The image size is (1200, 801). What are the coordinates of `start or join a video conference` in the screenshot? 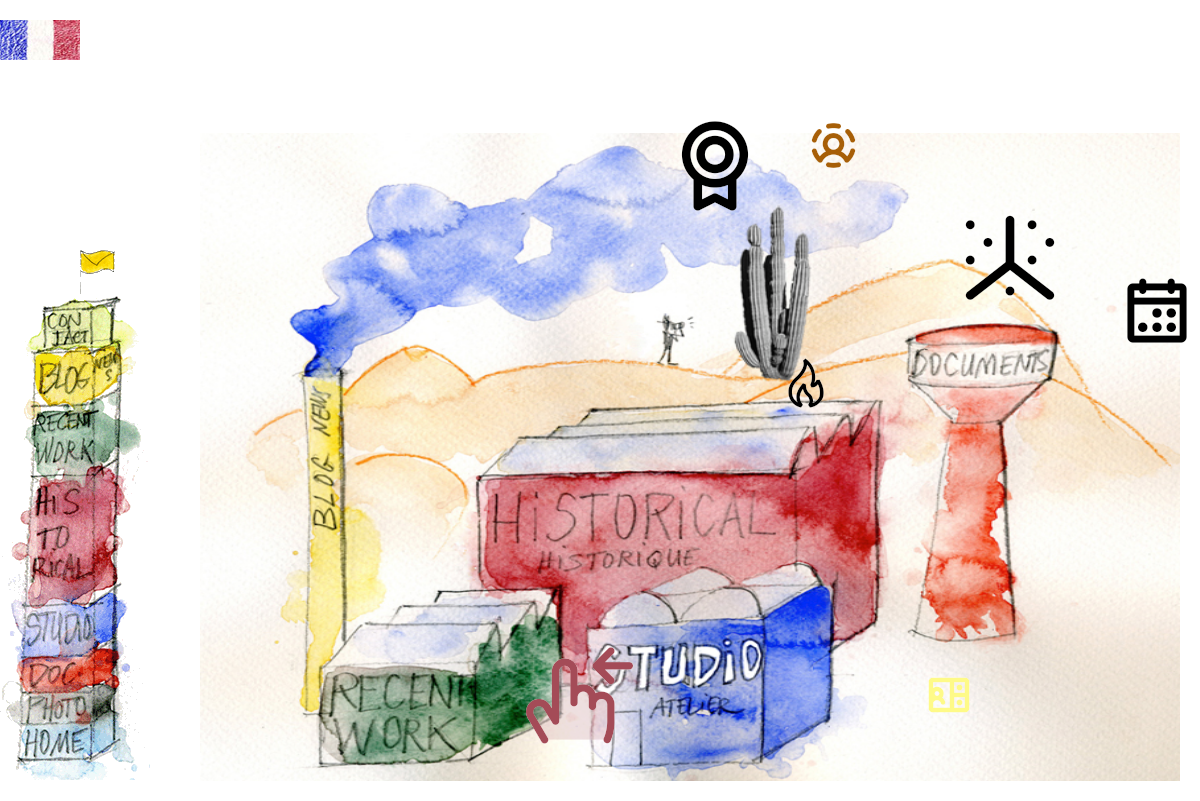 It's located at (949, 695).